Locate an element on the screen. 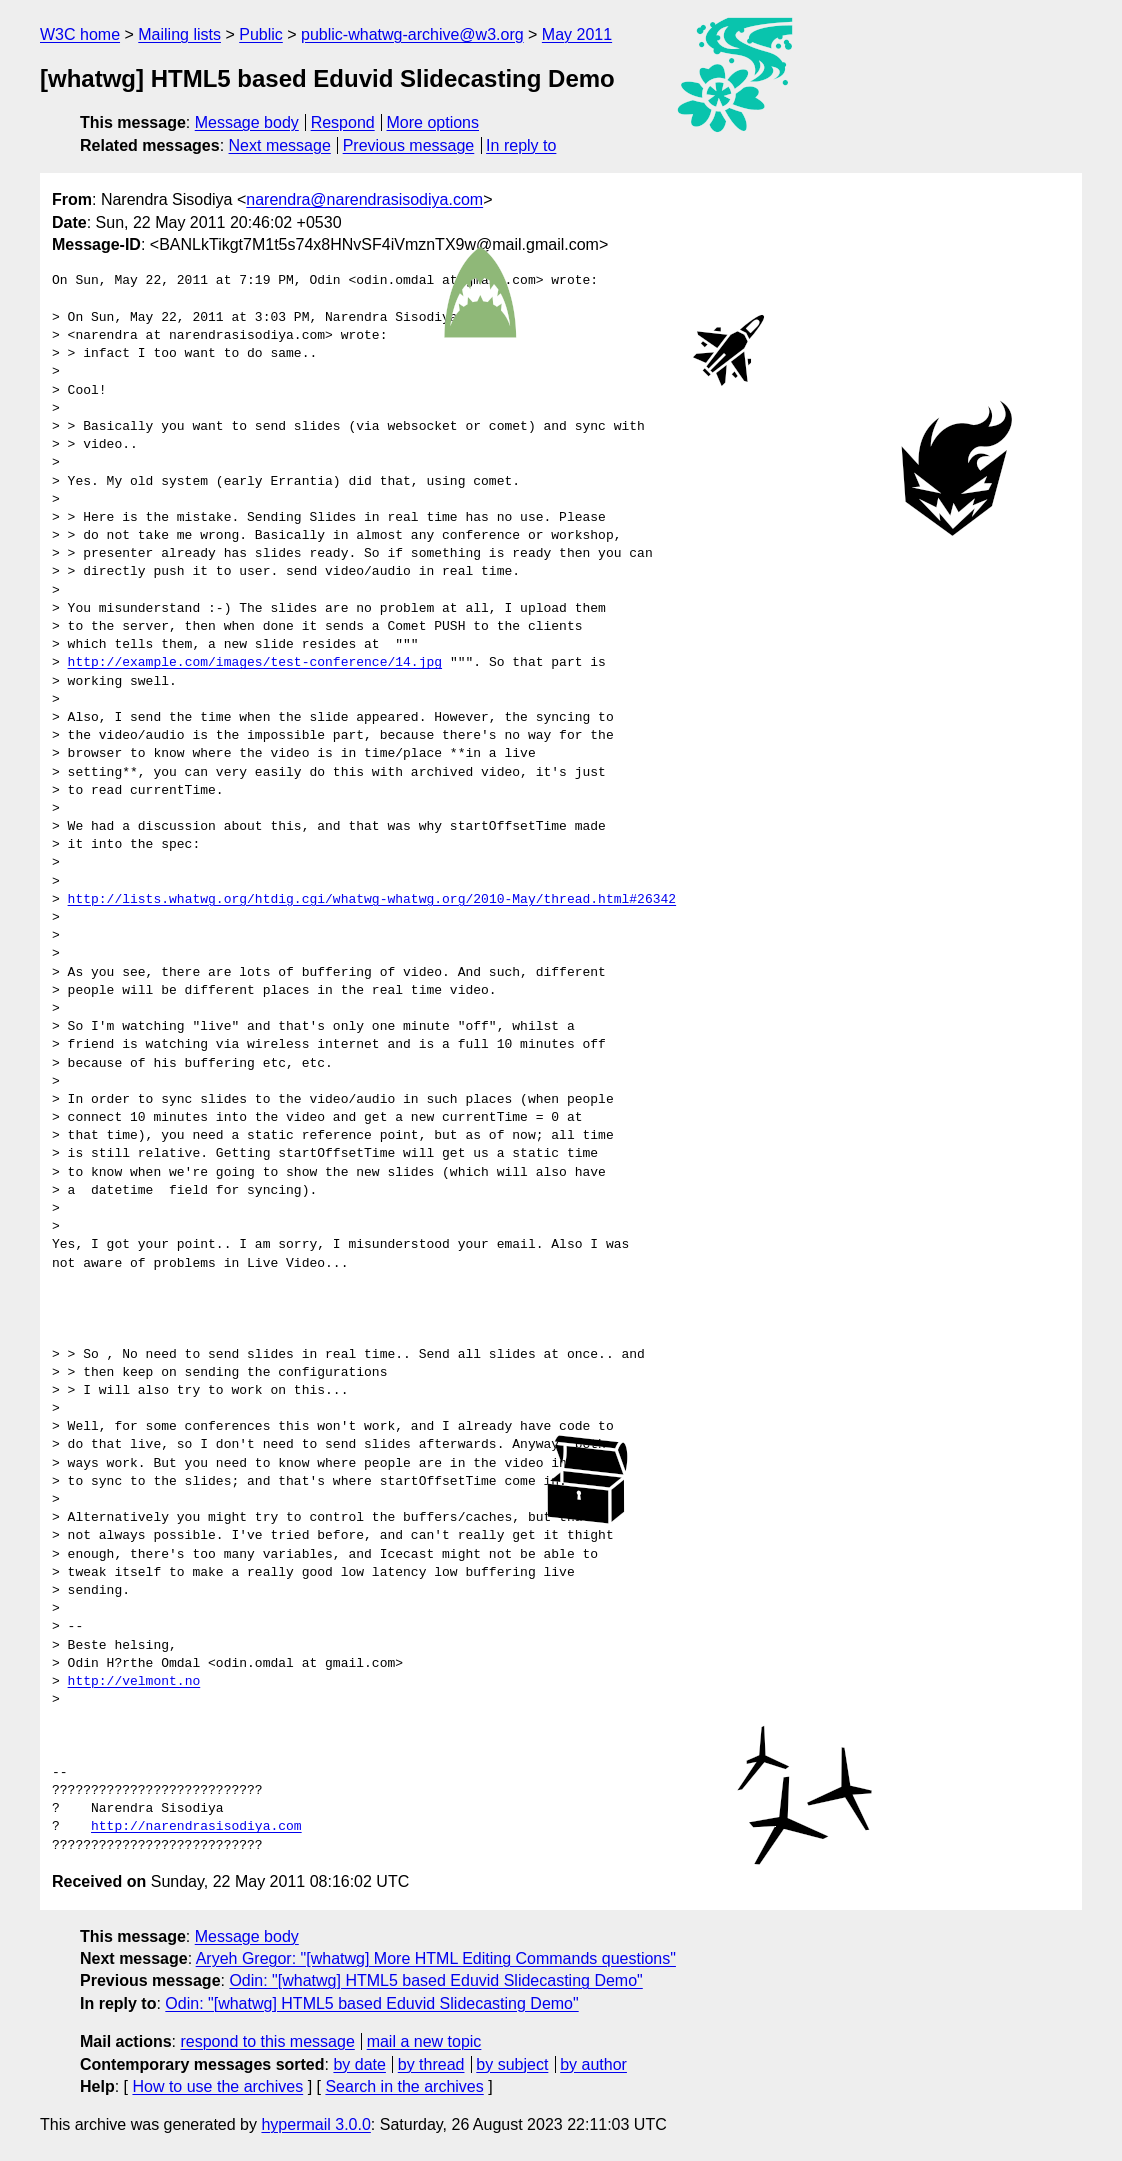 This screenshot has height=2161, width=1122. shark or dangerous creature indicator in a game is located at coordinates (480, 292).